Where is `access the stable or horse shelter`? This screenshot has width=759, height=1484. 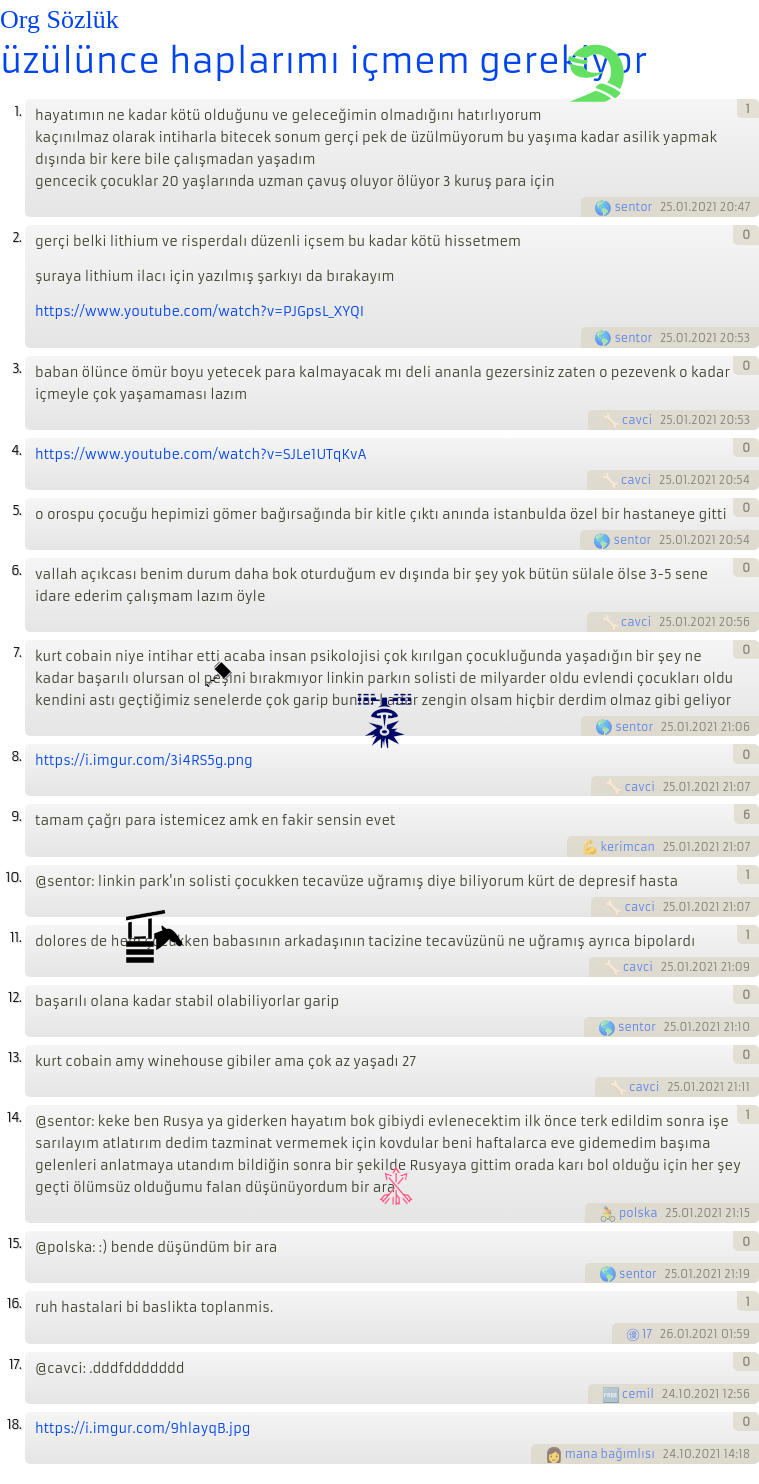 access the stable or horse shelter is located at coordinates (155, 934).